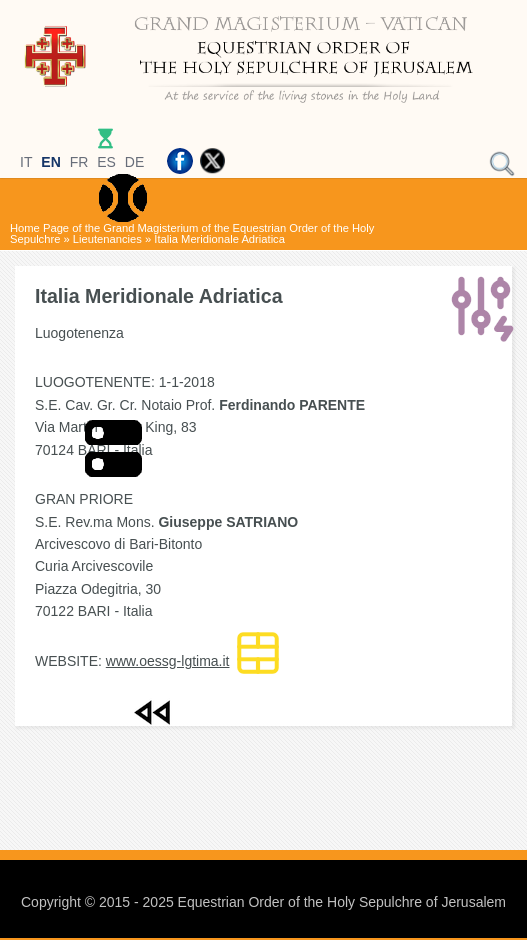  I want to click on access baseball or sports content, so click(123, 198).